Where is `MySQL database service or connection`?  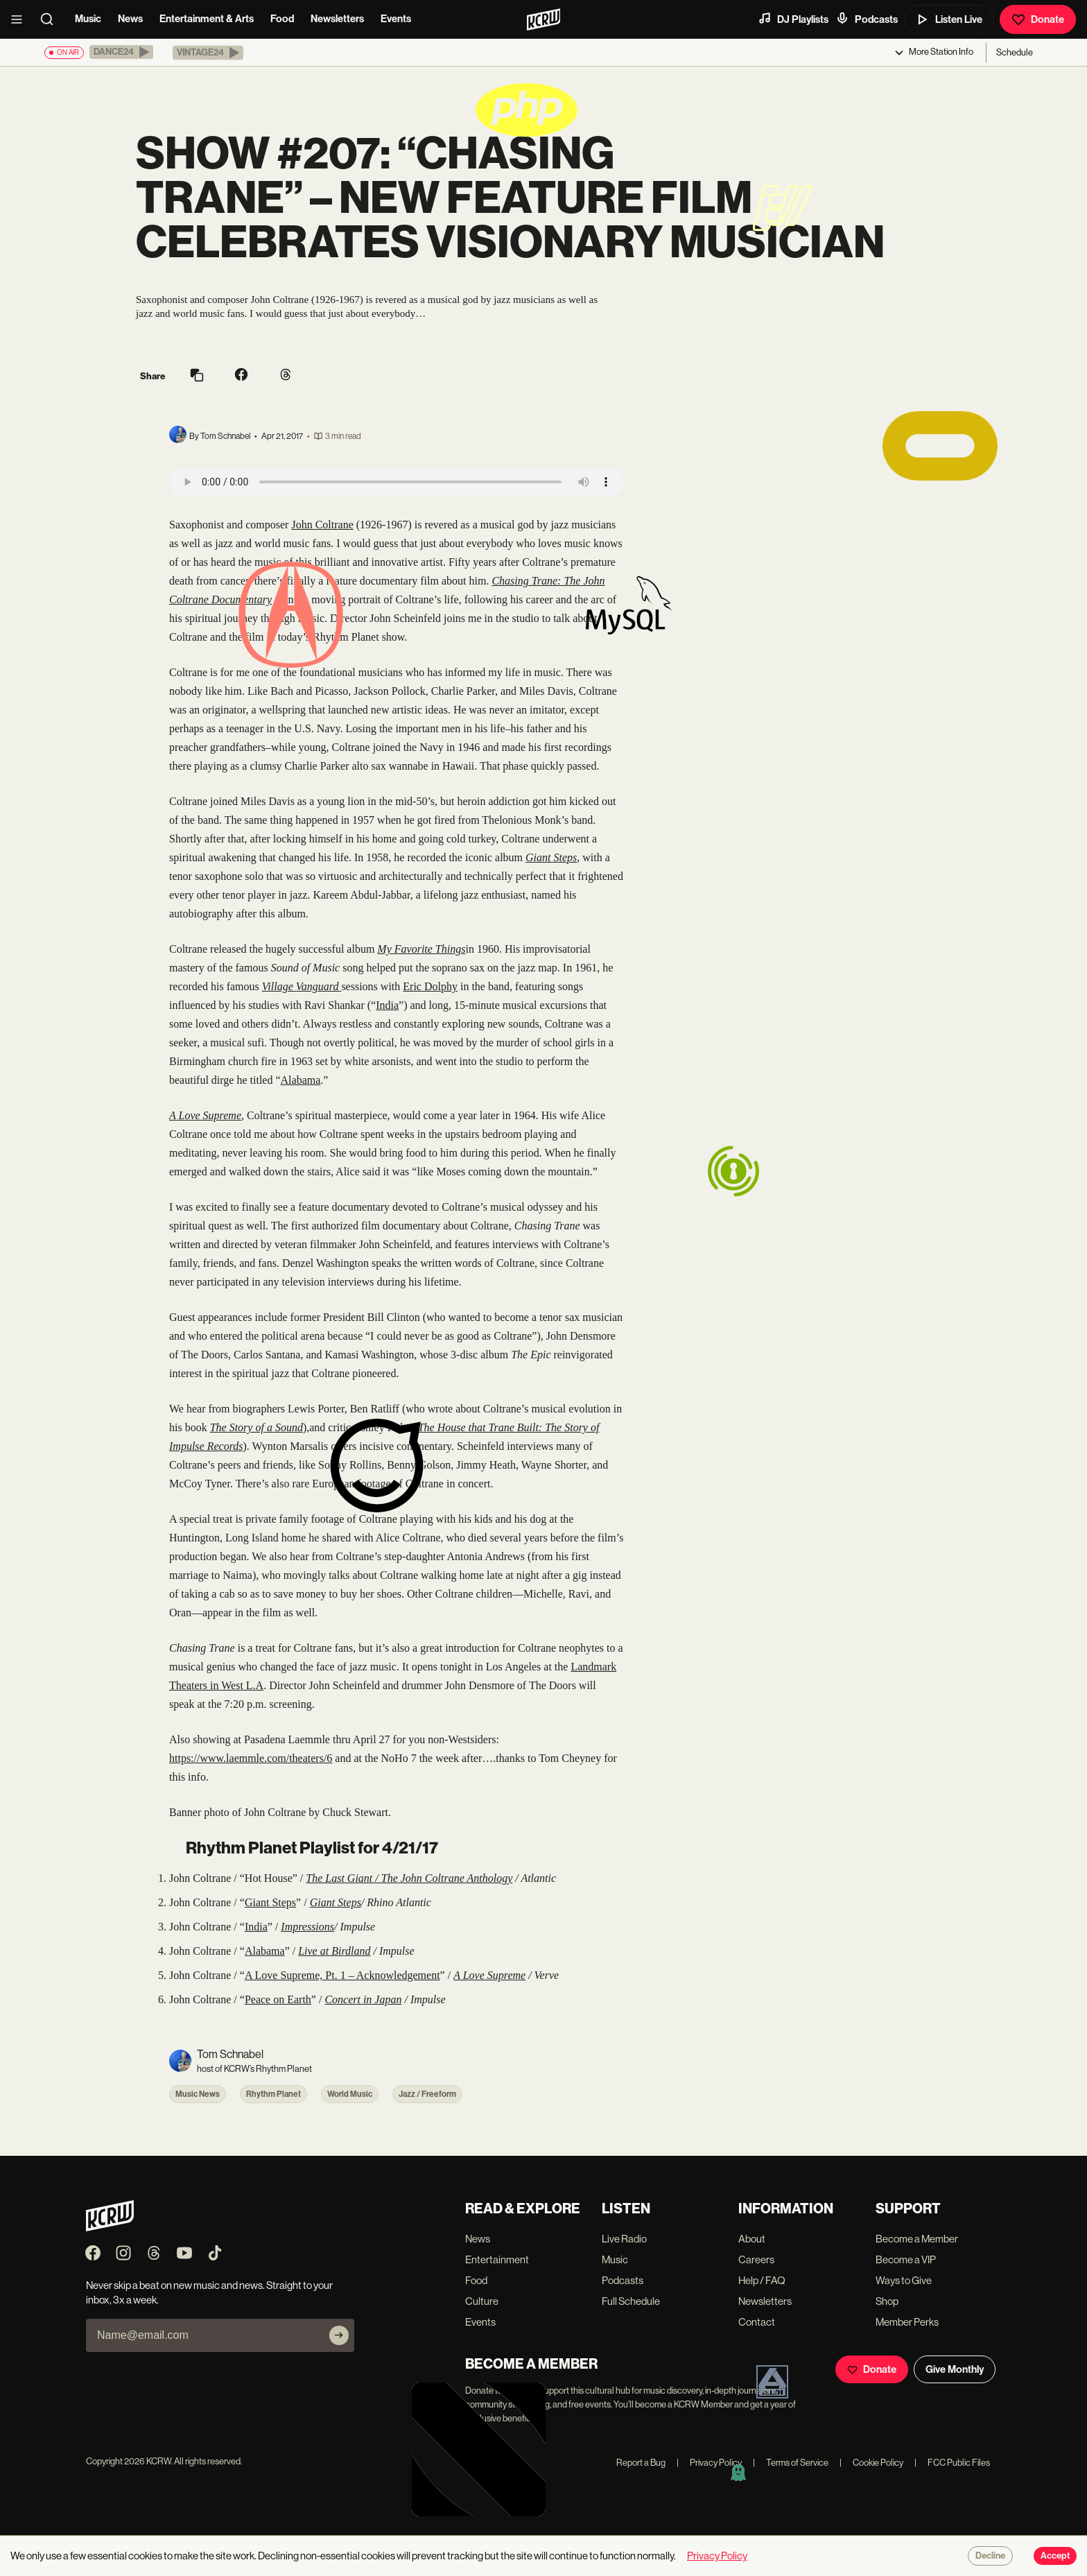
MySQL database service or connection is located at coordinates (629, 605).